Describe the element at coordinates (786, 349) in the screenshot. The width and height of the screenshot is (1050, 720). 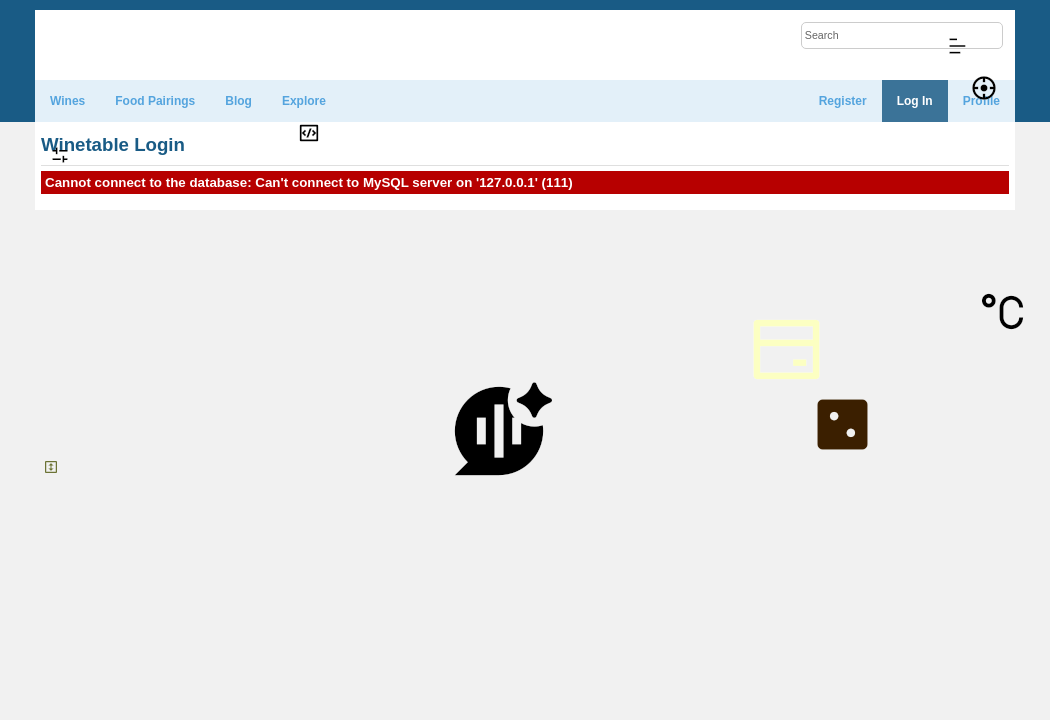
I see `manage payment methods` at that location.